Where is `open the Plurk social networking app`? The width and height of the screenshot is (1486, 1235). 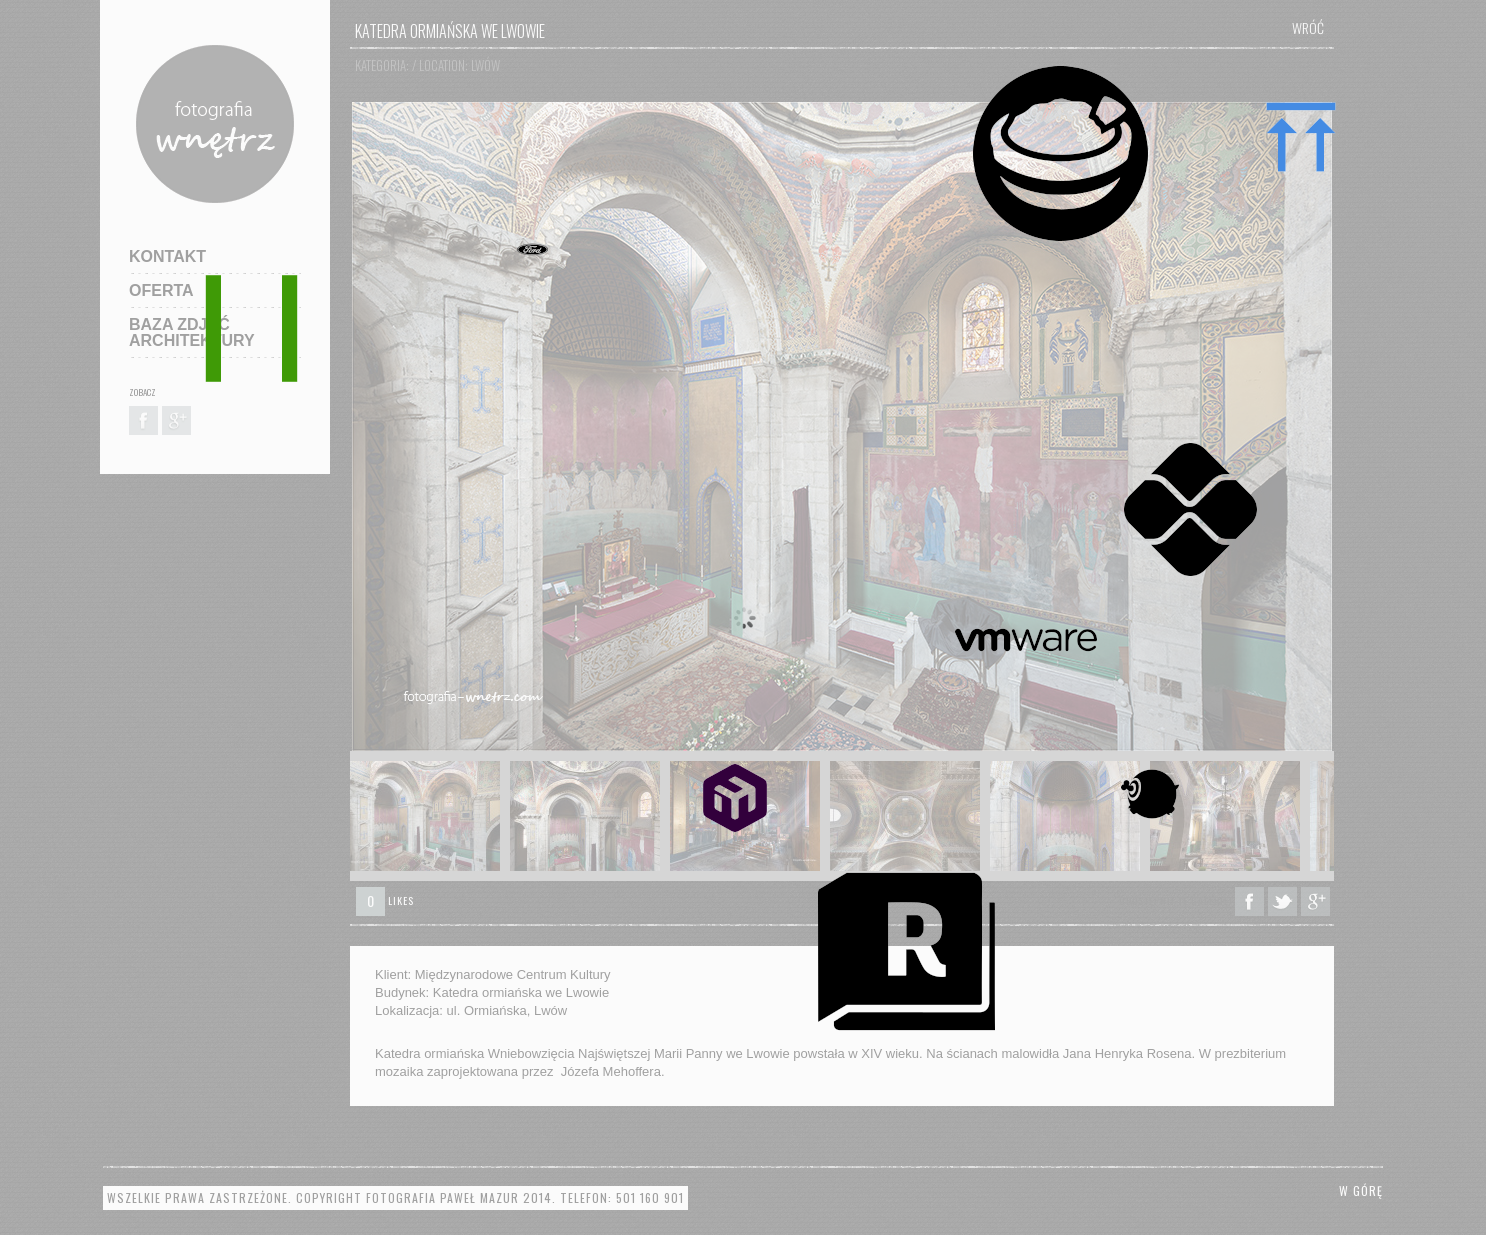 open the Plurk social networking app is located at coordinates (1150, 794).